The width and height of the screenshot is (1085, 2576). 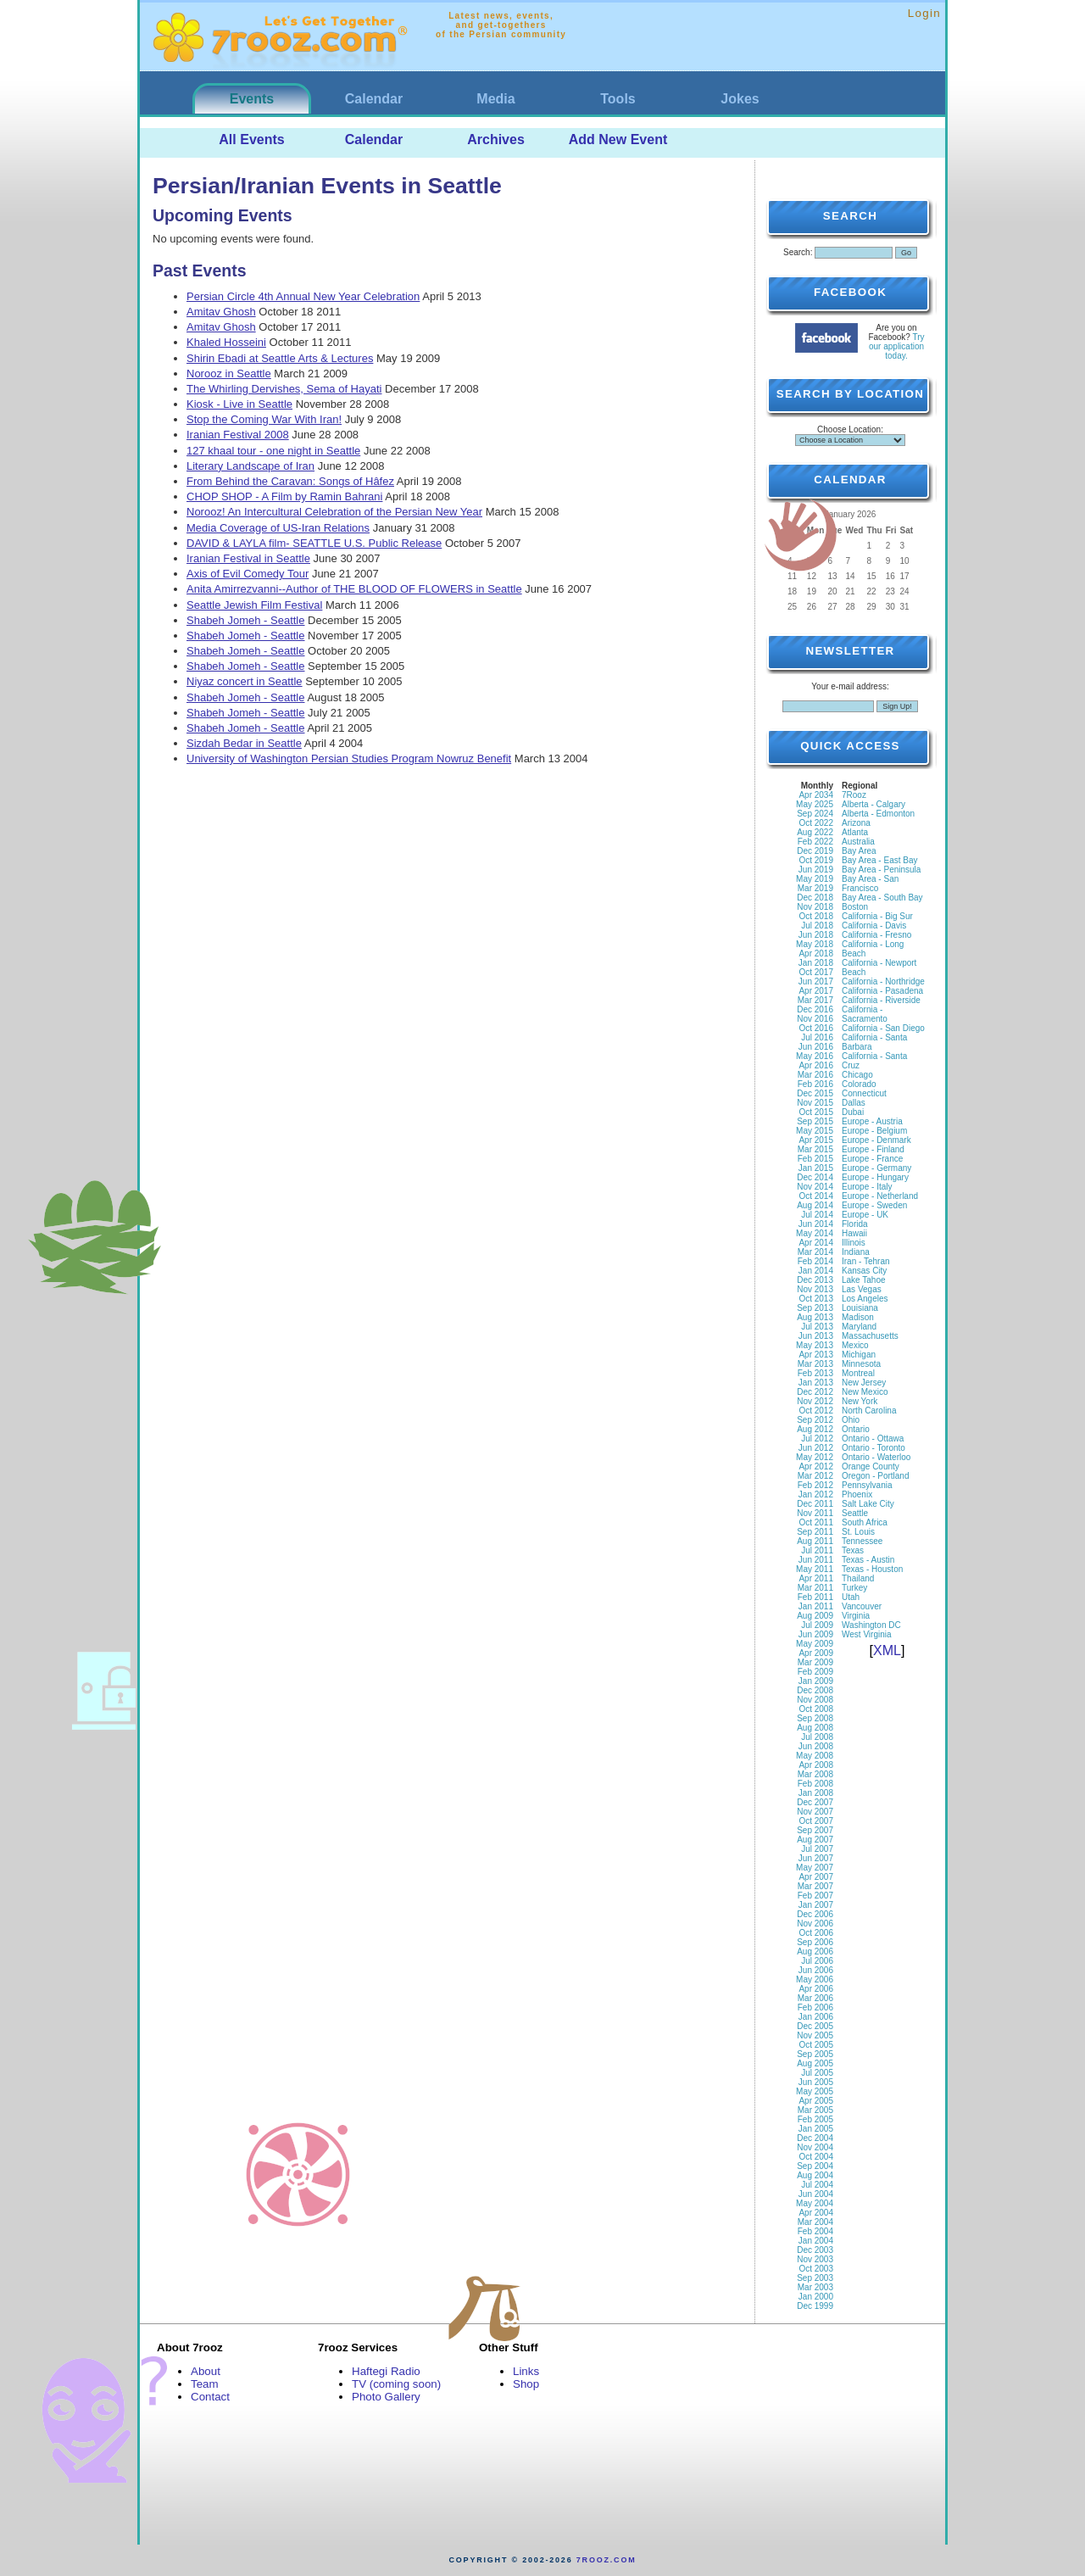 What do you see at coordinates (298, 2174) in the screenshot?
I see `access system cooling or fan settings` at bounding box center [298, 2174].